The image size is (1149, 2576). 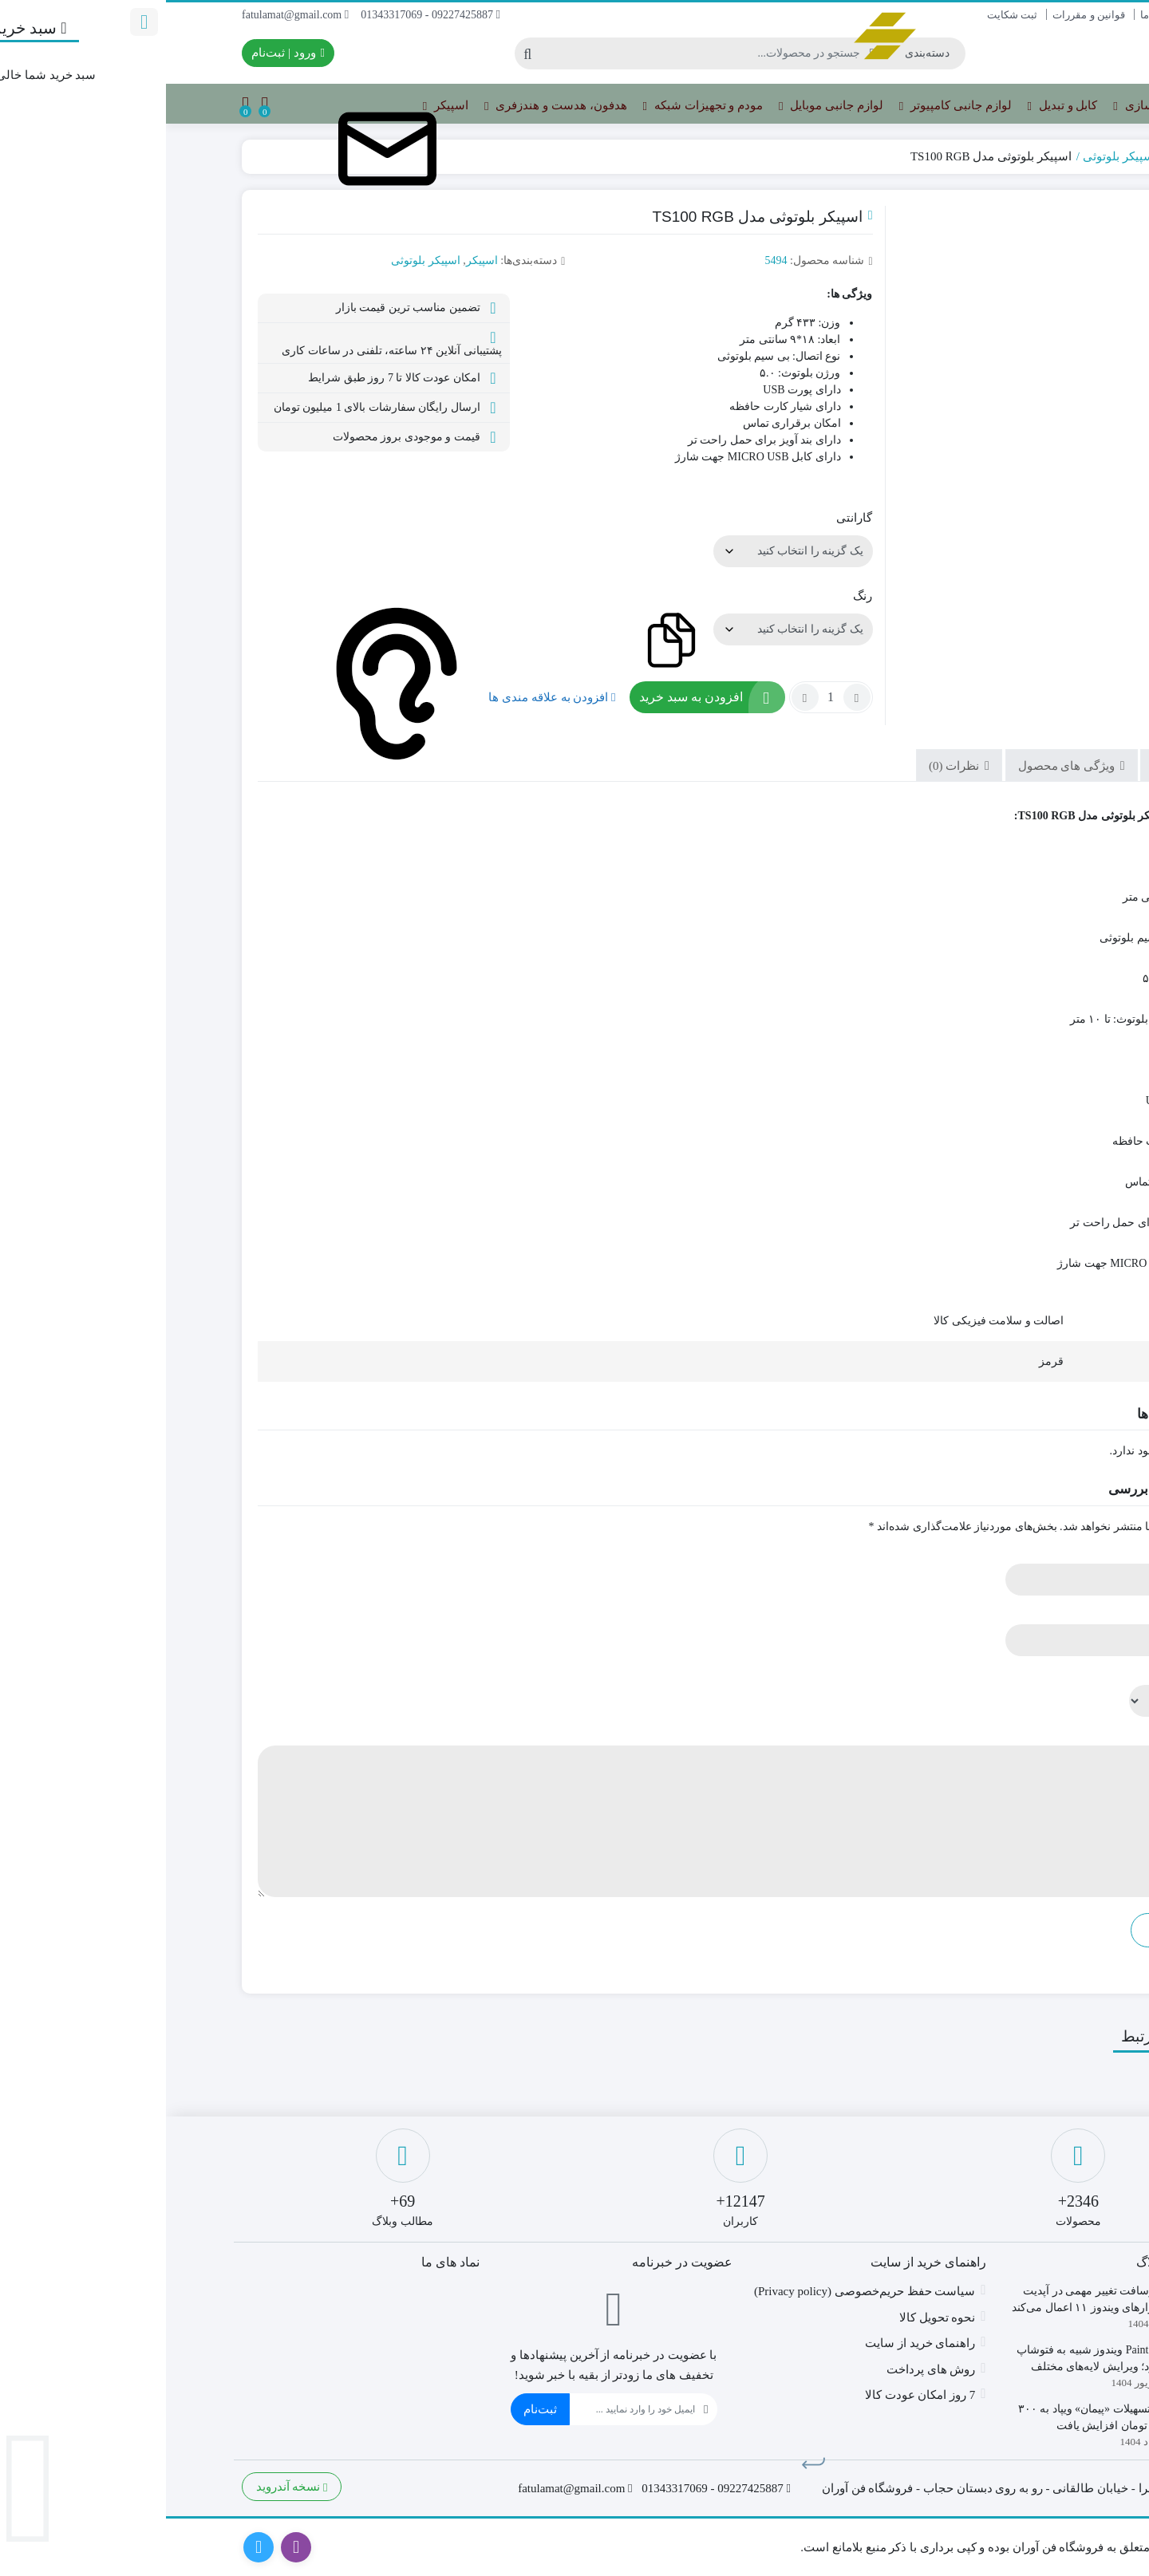 I want to click on stencil framework logo, so click(x=885, y=36).